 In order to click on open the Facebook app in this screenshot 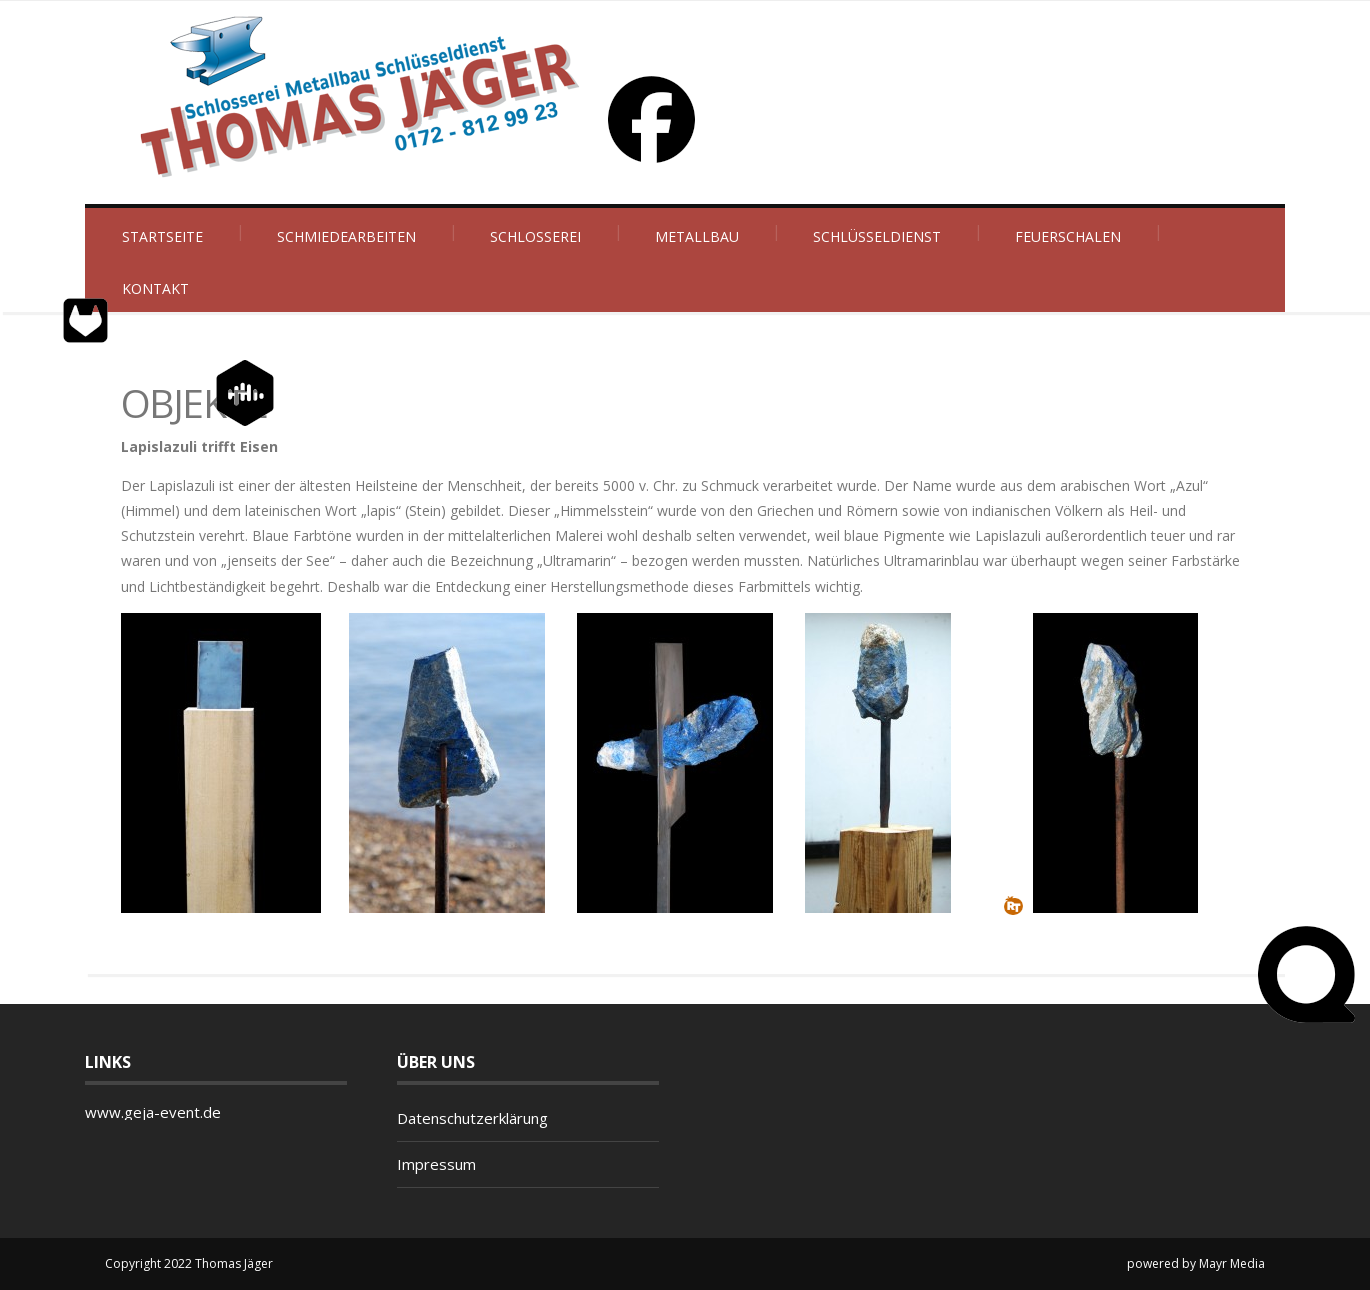, I will do `click(651, 119)`.